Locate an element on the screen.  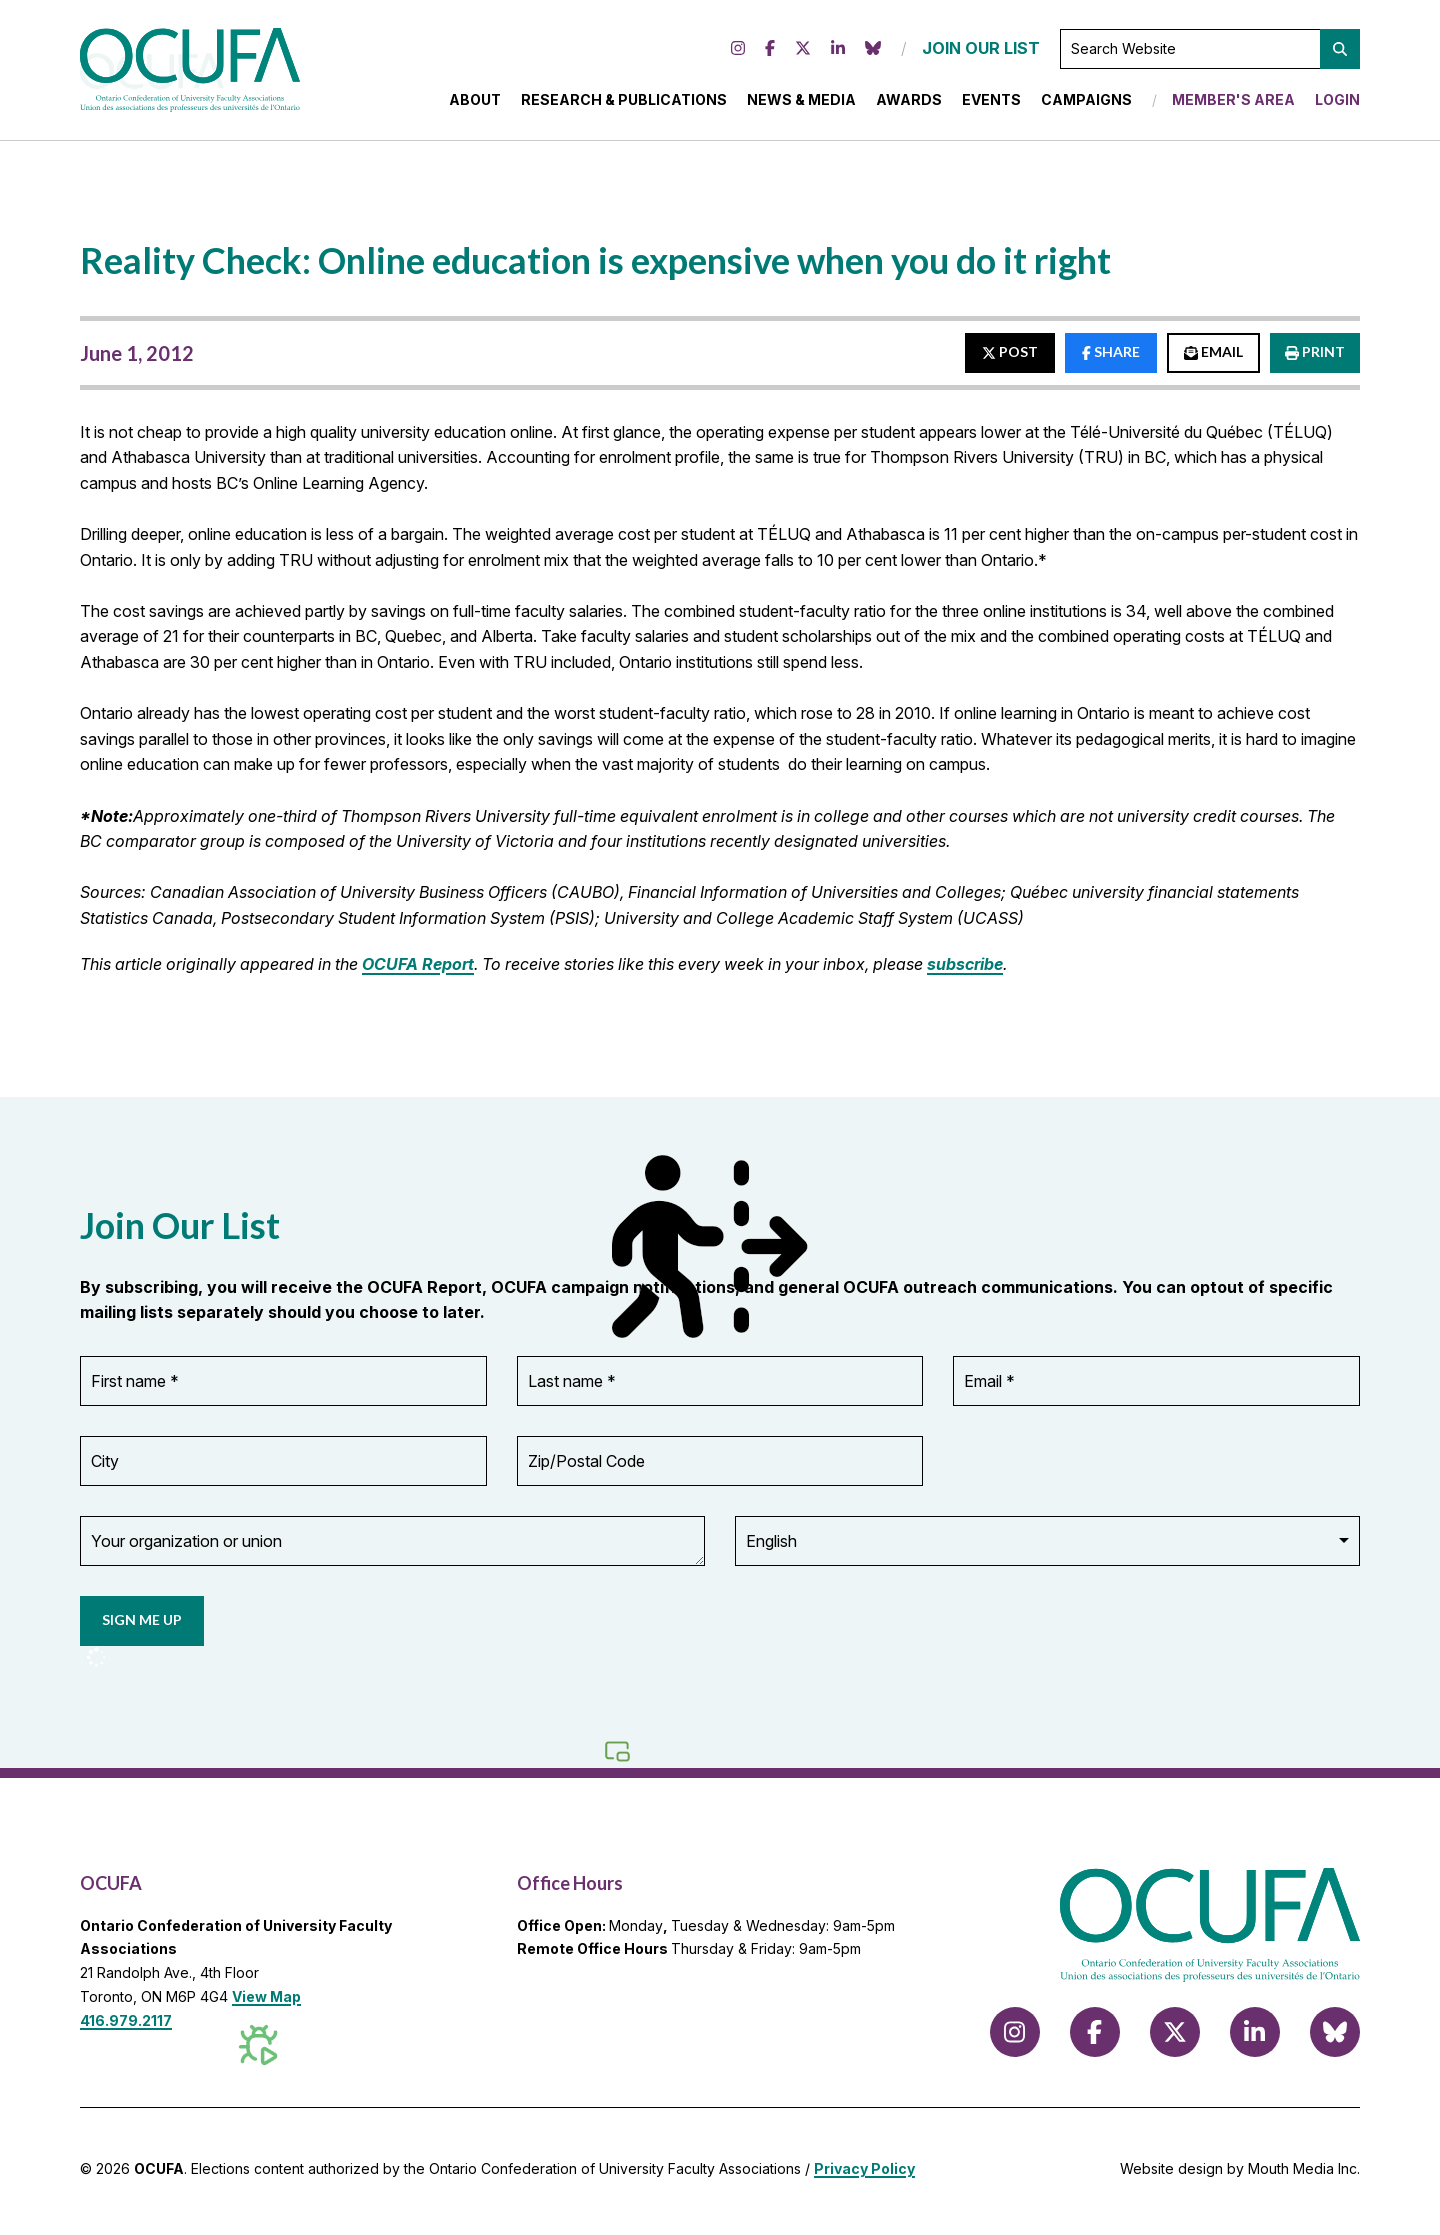
exit or leave current area is located at coordinates (713, 1246).